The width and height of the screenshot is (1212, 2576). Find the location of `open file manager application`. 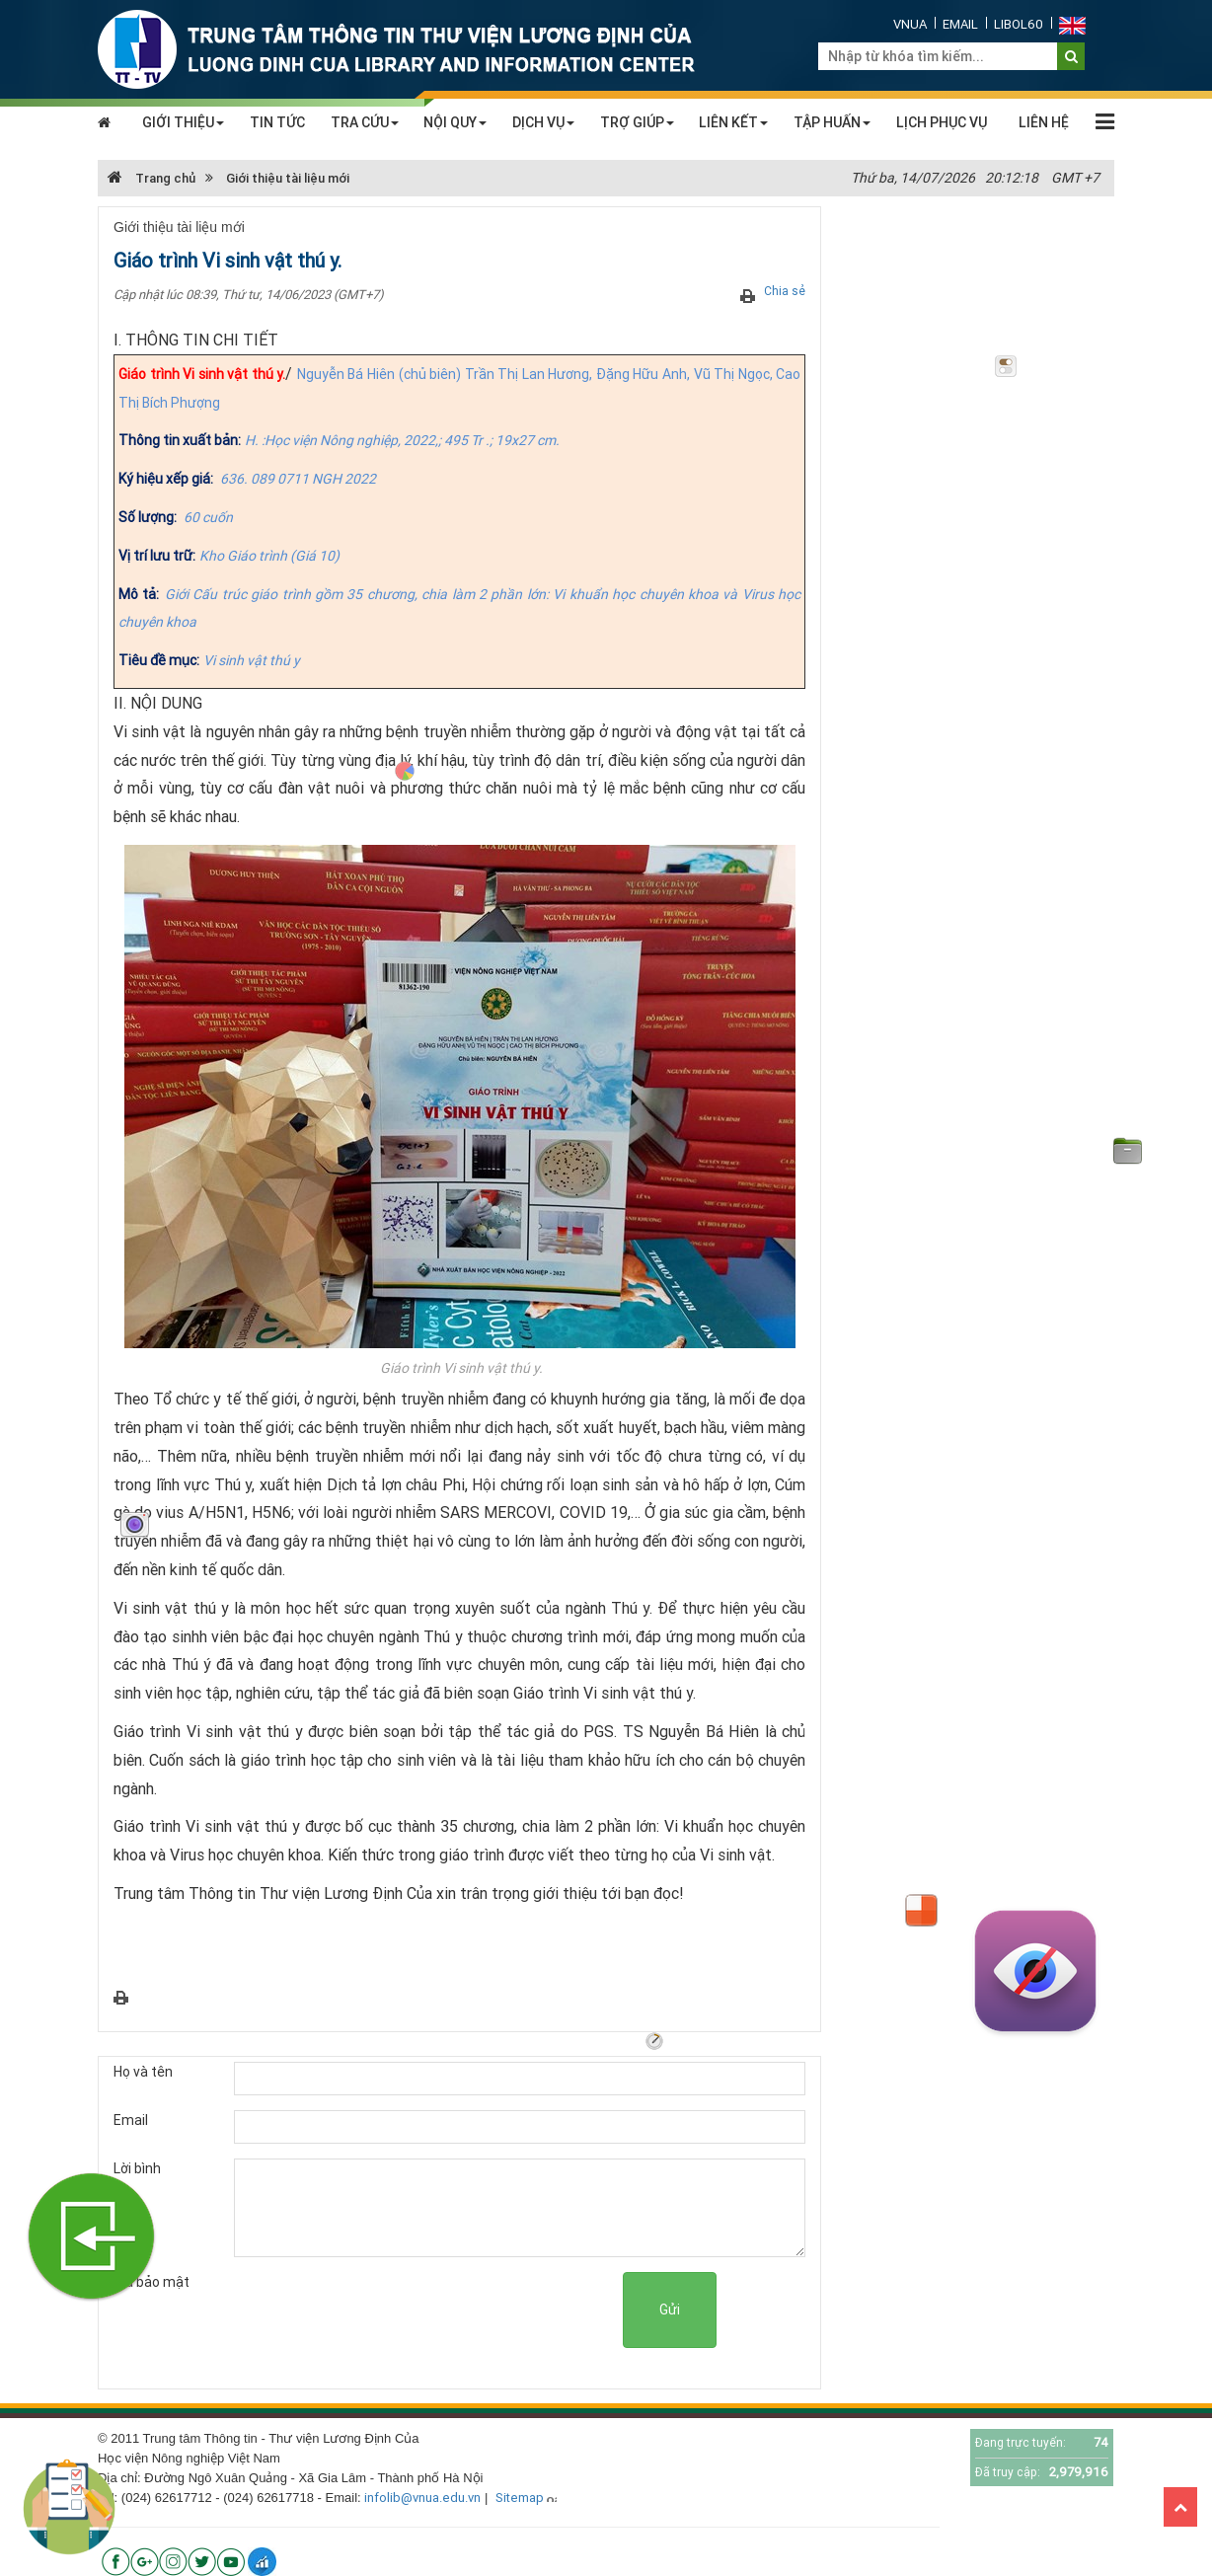

open file manager application is located at coordinates (1127, 1150).